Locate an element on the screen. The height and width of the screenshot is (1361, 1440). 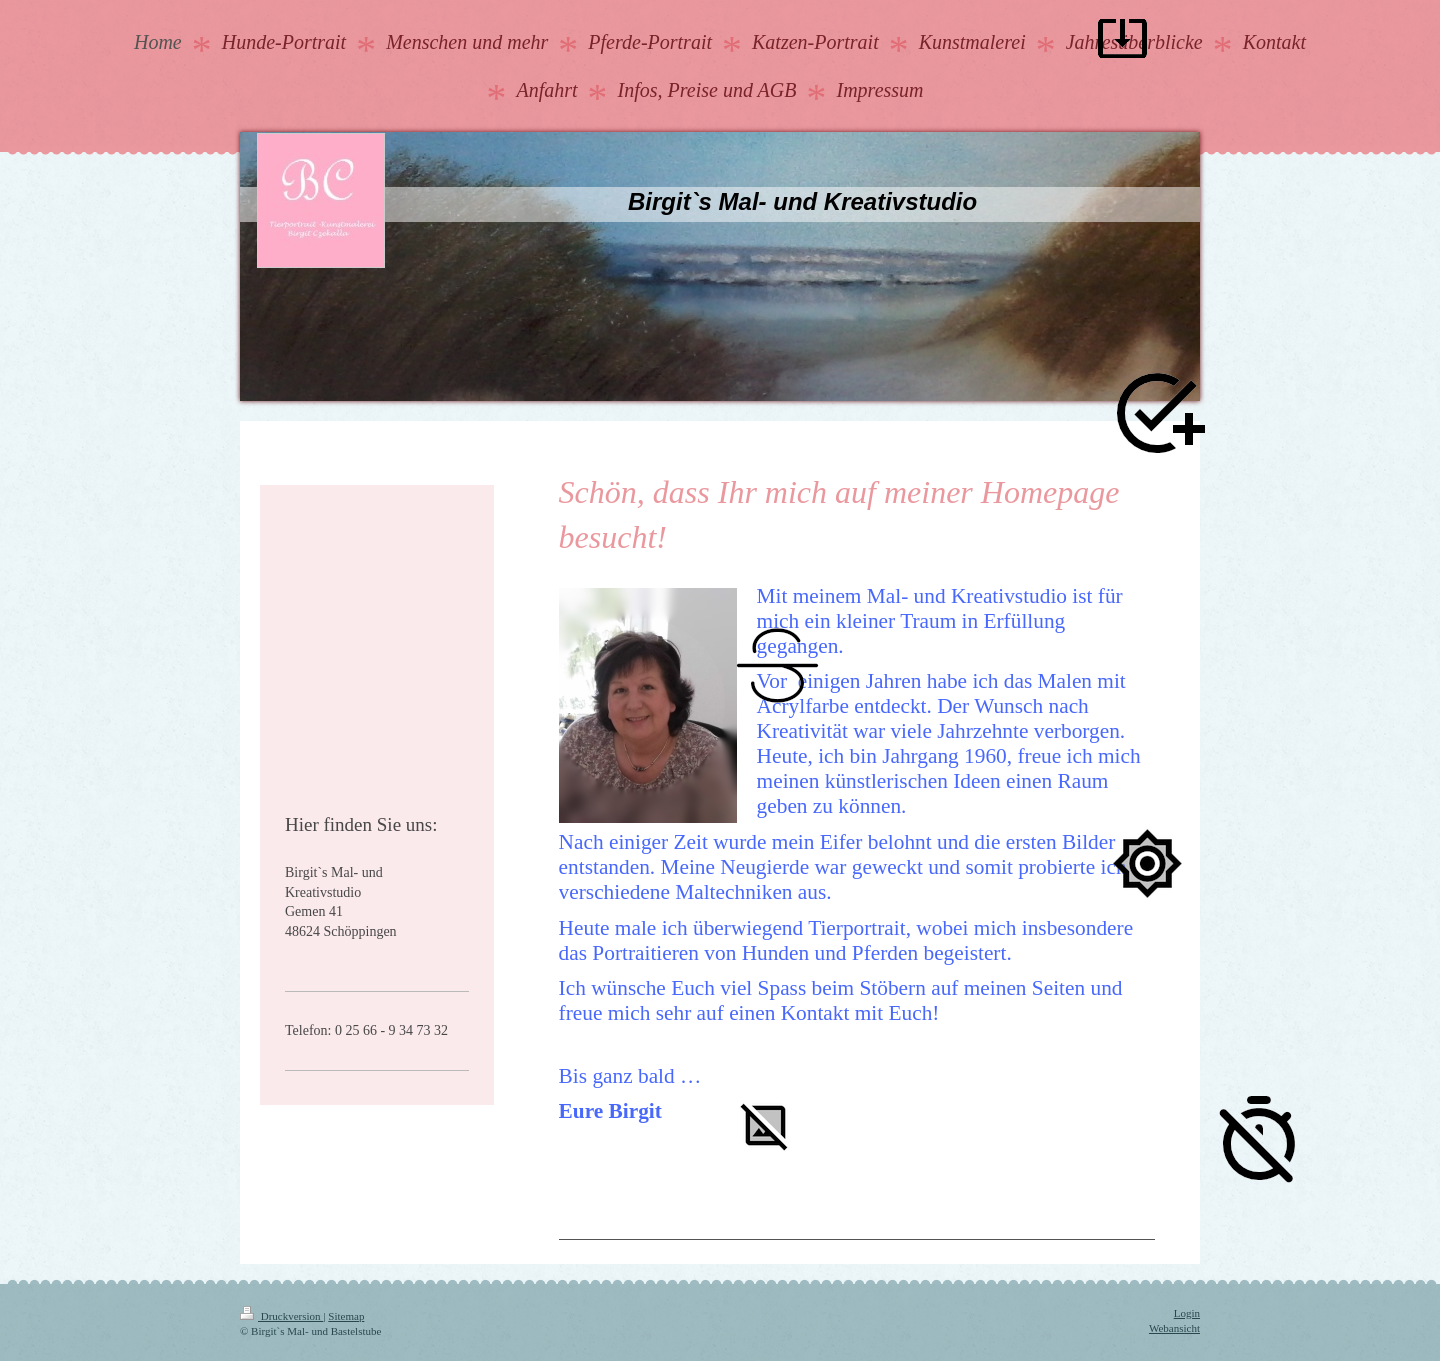
apply strikethrough formatting to selected text is located at coordinates (777, 665).